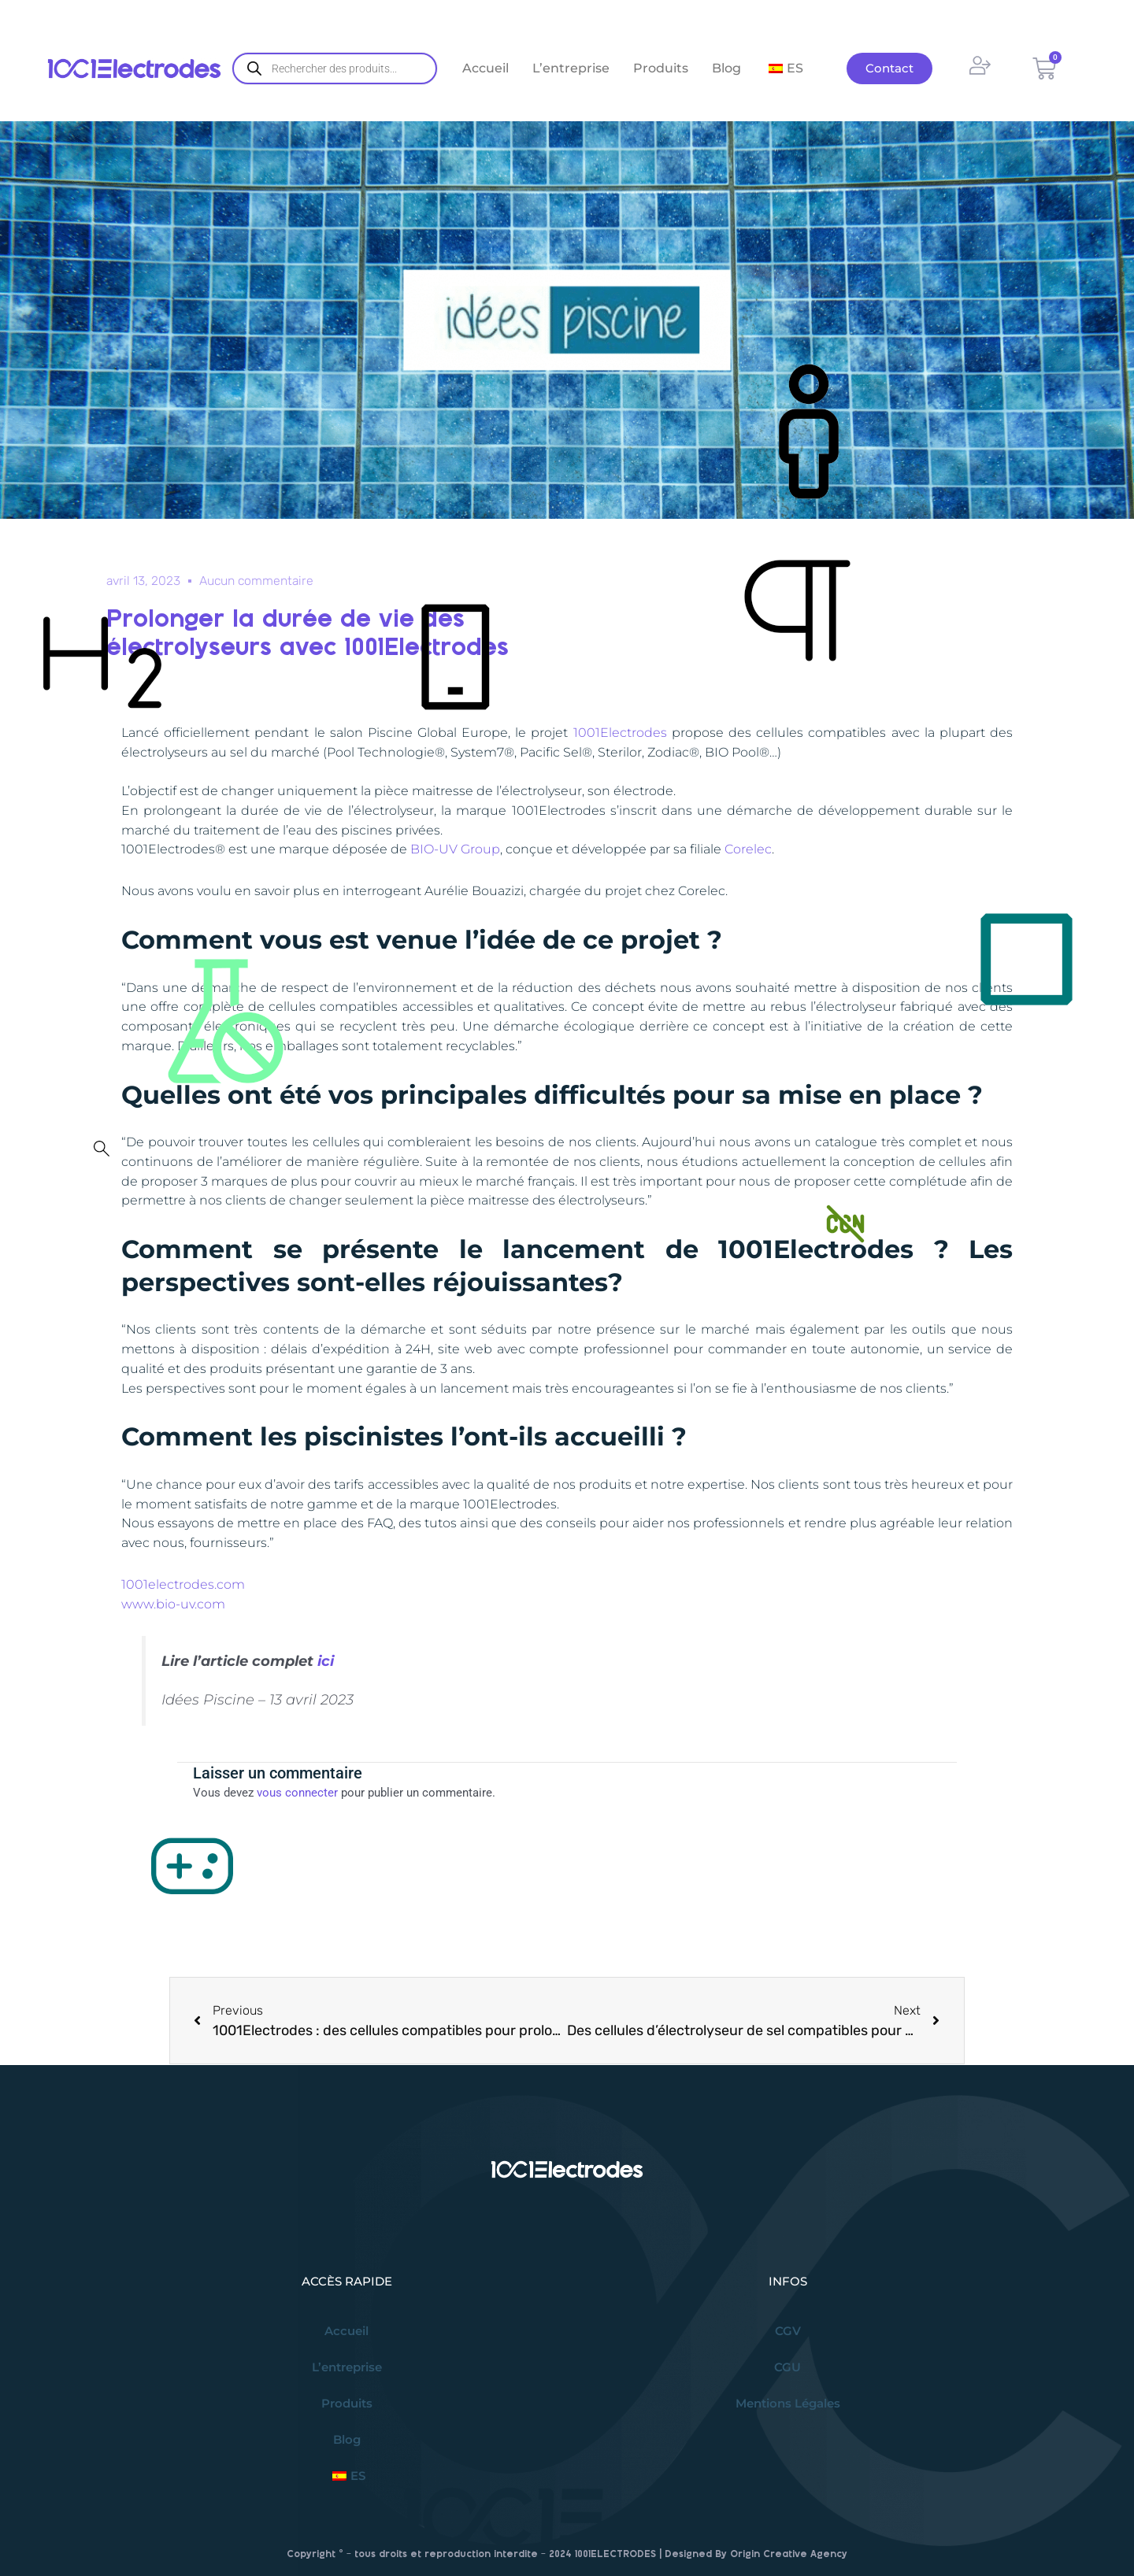 The width and height of the screenshot is (1134, 2576). I want to click on view your profile, so click(809, 434).